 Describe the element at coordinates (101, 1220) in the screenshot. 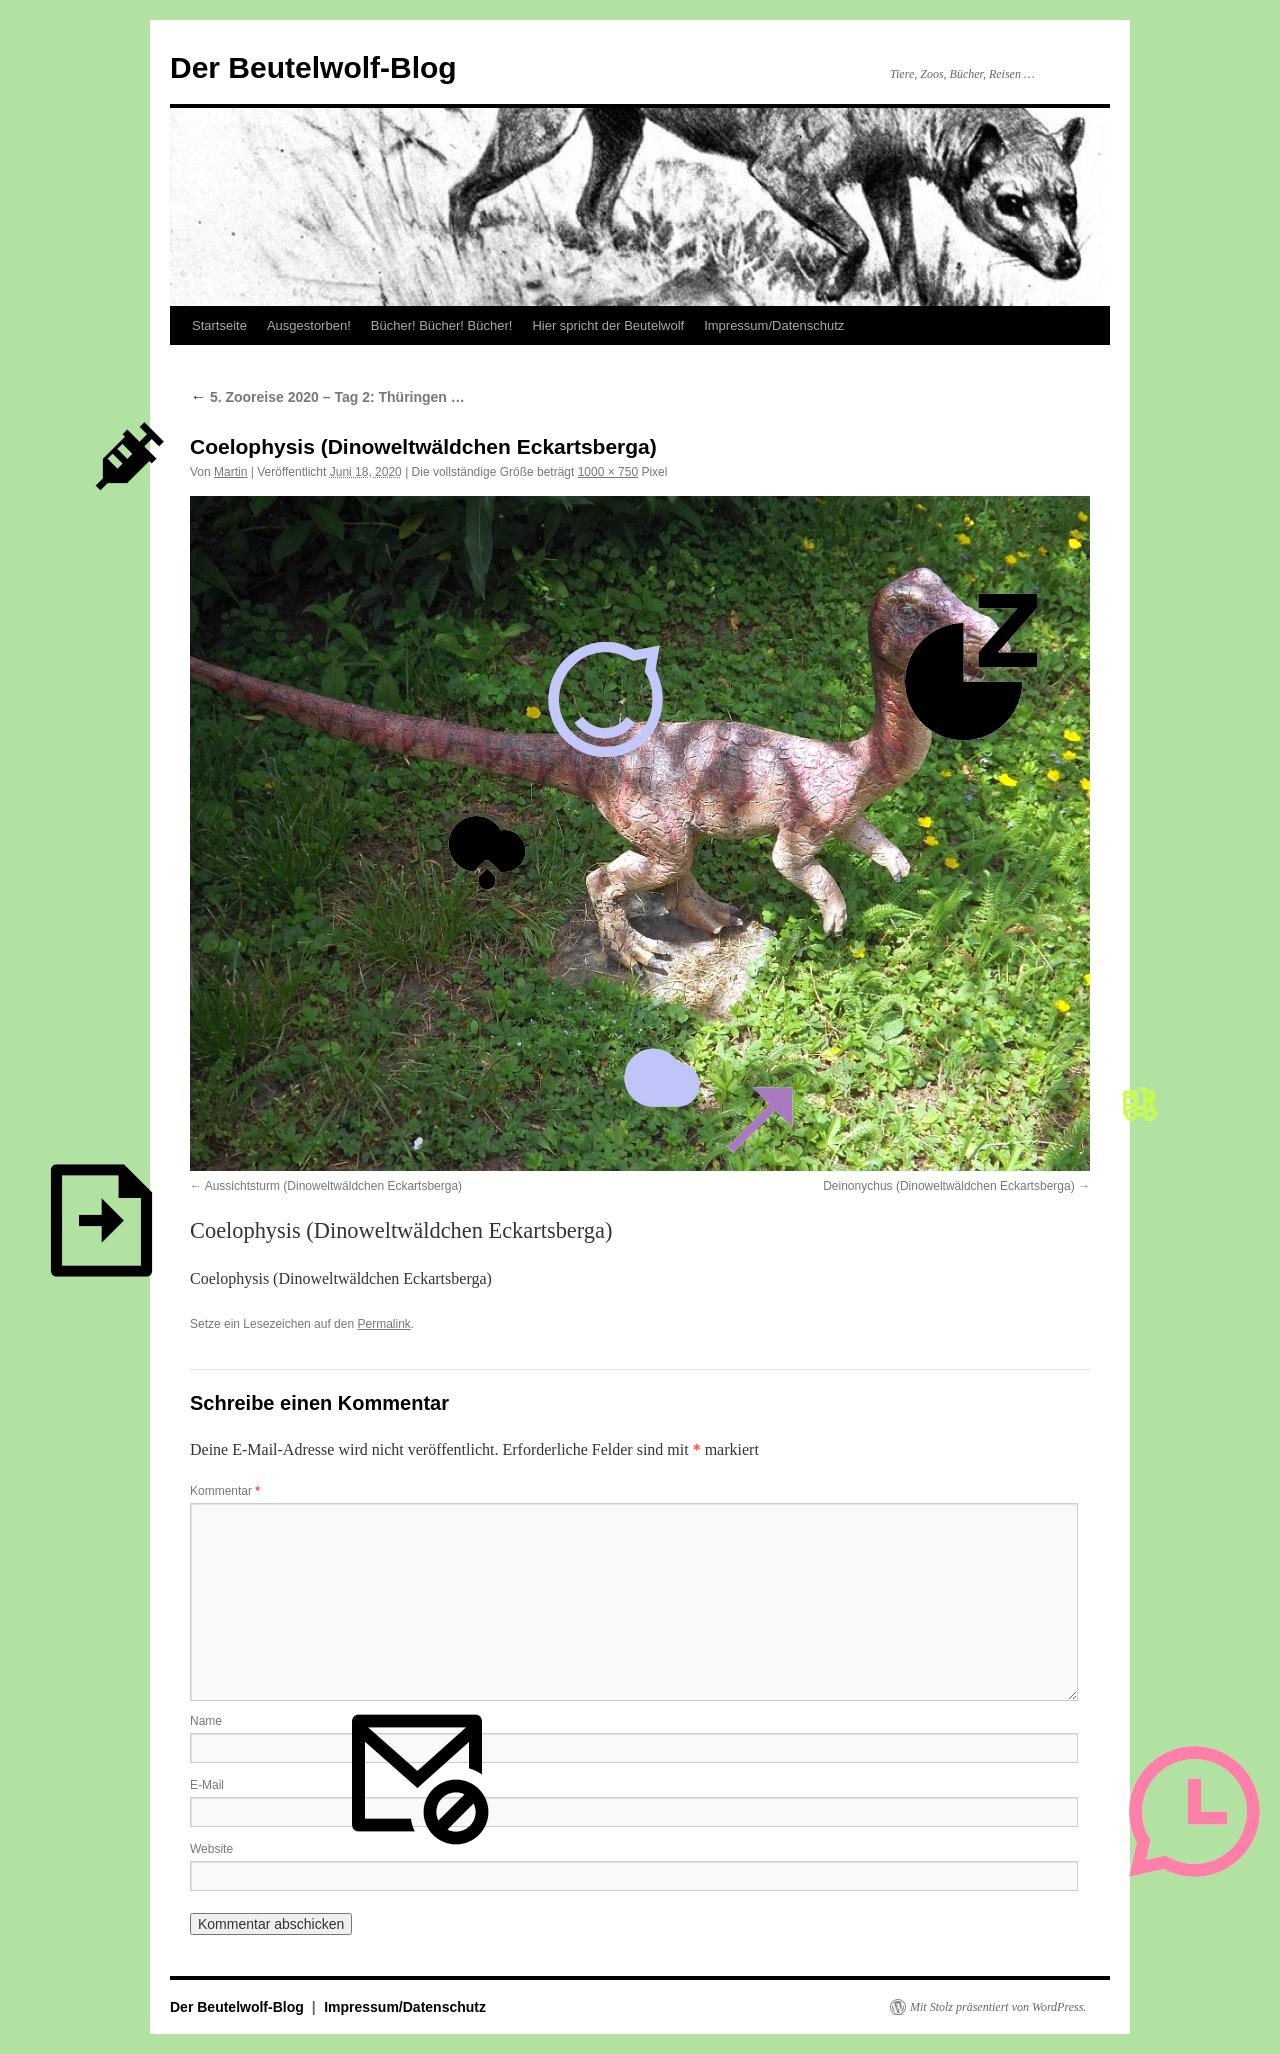

I see `transfer or export a file` at that location.